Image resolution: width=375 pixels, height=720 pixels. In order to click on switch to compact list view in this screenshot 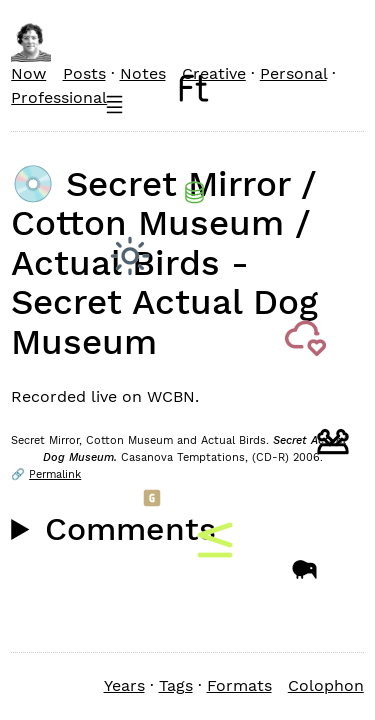, I will do `click(114, 104)`.